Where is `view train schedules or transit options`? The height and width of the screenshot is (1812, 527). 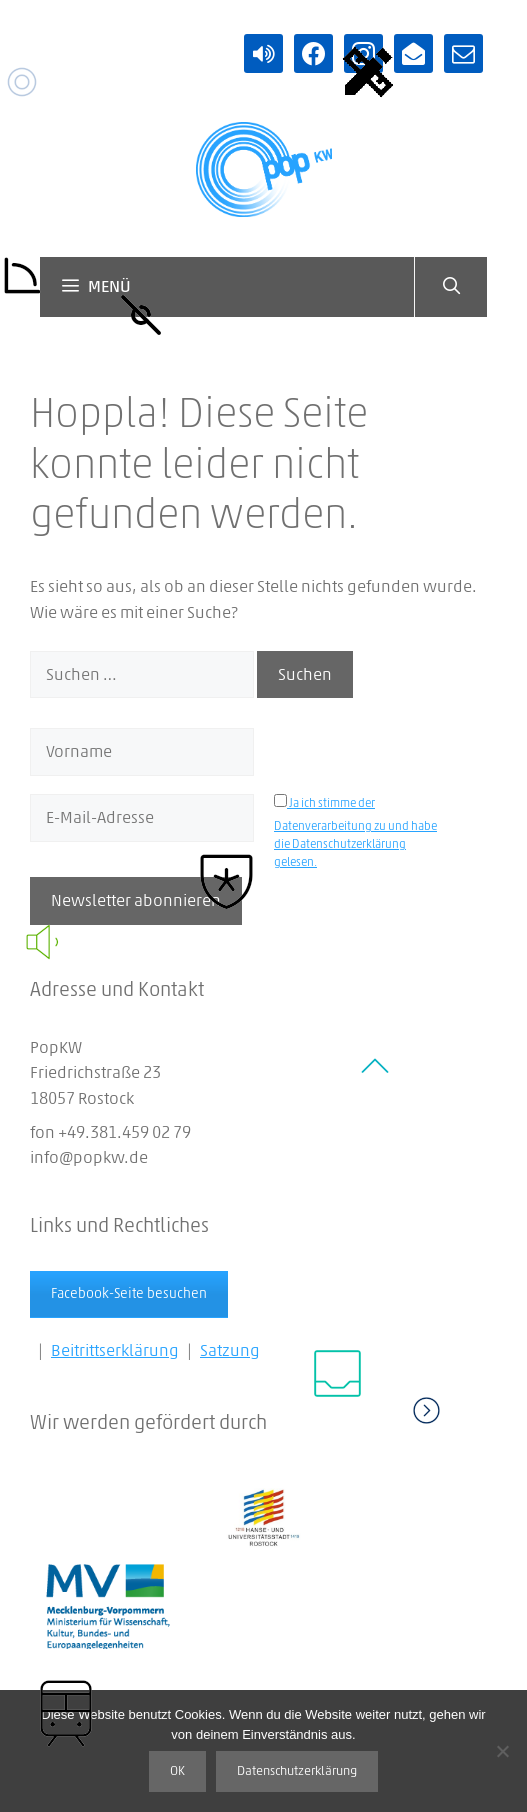 view train schedules or transit options is located at coordinates (66, 1711).